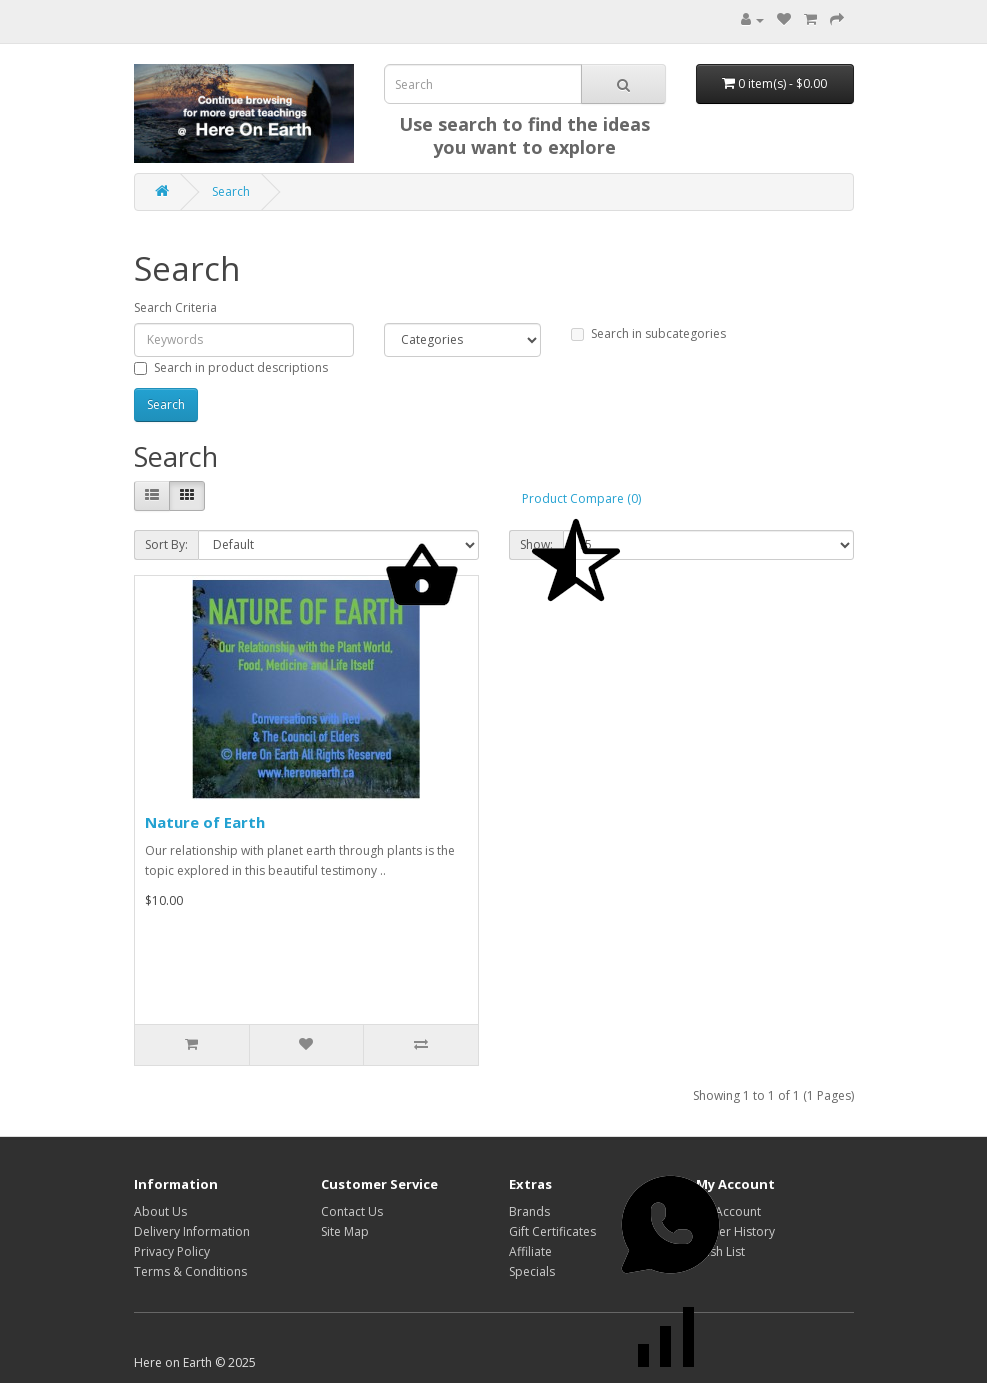 The width and height of the screenshot is (987, 1383). Describe the element at coordinates (664, 1337) in the screenshot. I see `indicates cellular network signal strength` at that location.